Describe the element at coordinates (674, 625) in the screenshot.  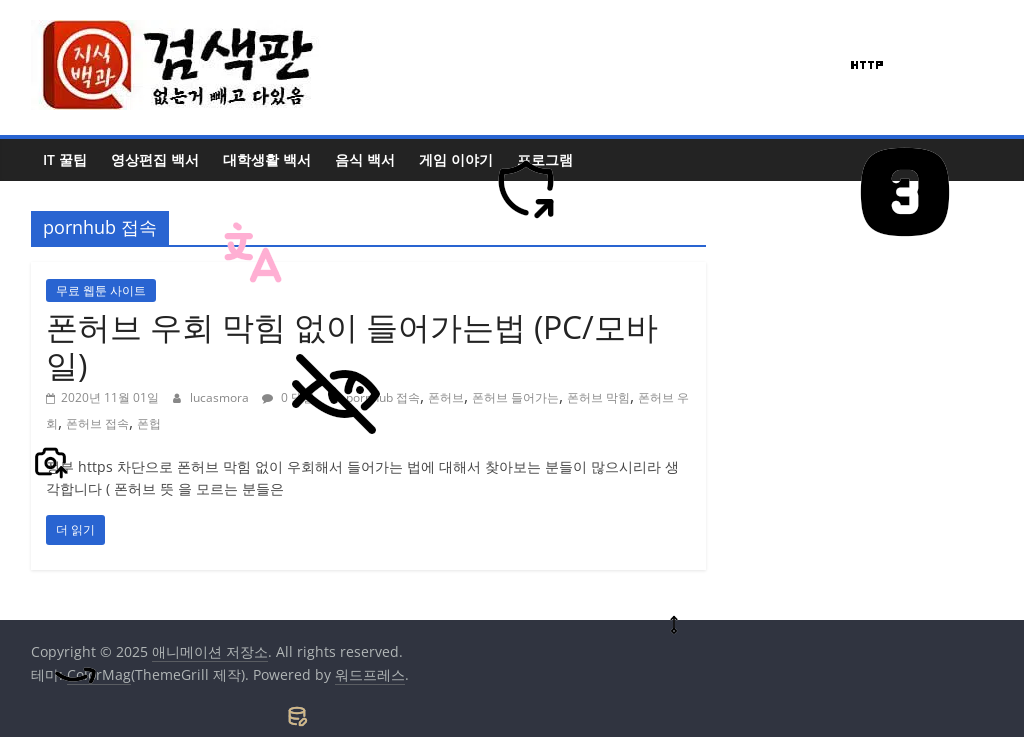
I see `move item up in priority or order` at that location.